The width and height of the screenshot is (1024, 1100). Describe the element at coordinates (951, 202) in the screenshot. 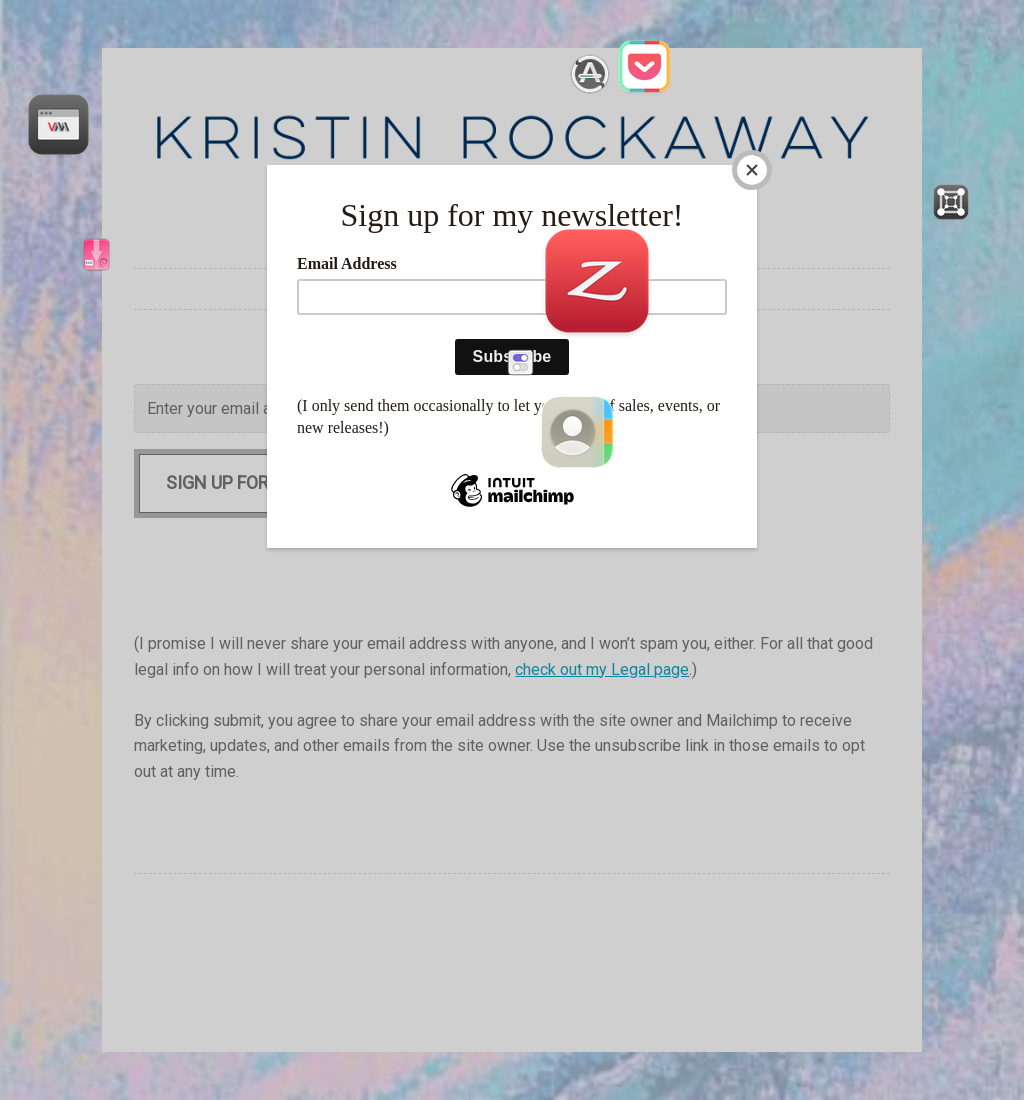

I see `open gnome boxes virtual machine manager` at that location.